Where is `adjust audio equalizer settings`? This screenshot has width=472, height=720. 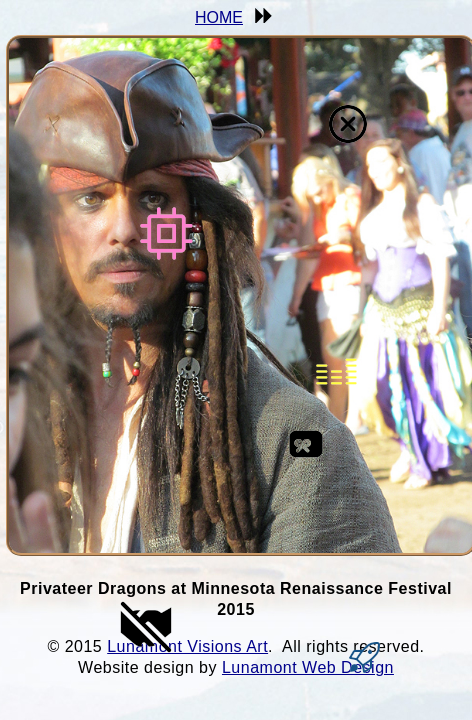
adjust audio equalizer settings is located at coordinates (336, 371).